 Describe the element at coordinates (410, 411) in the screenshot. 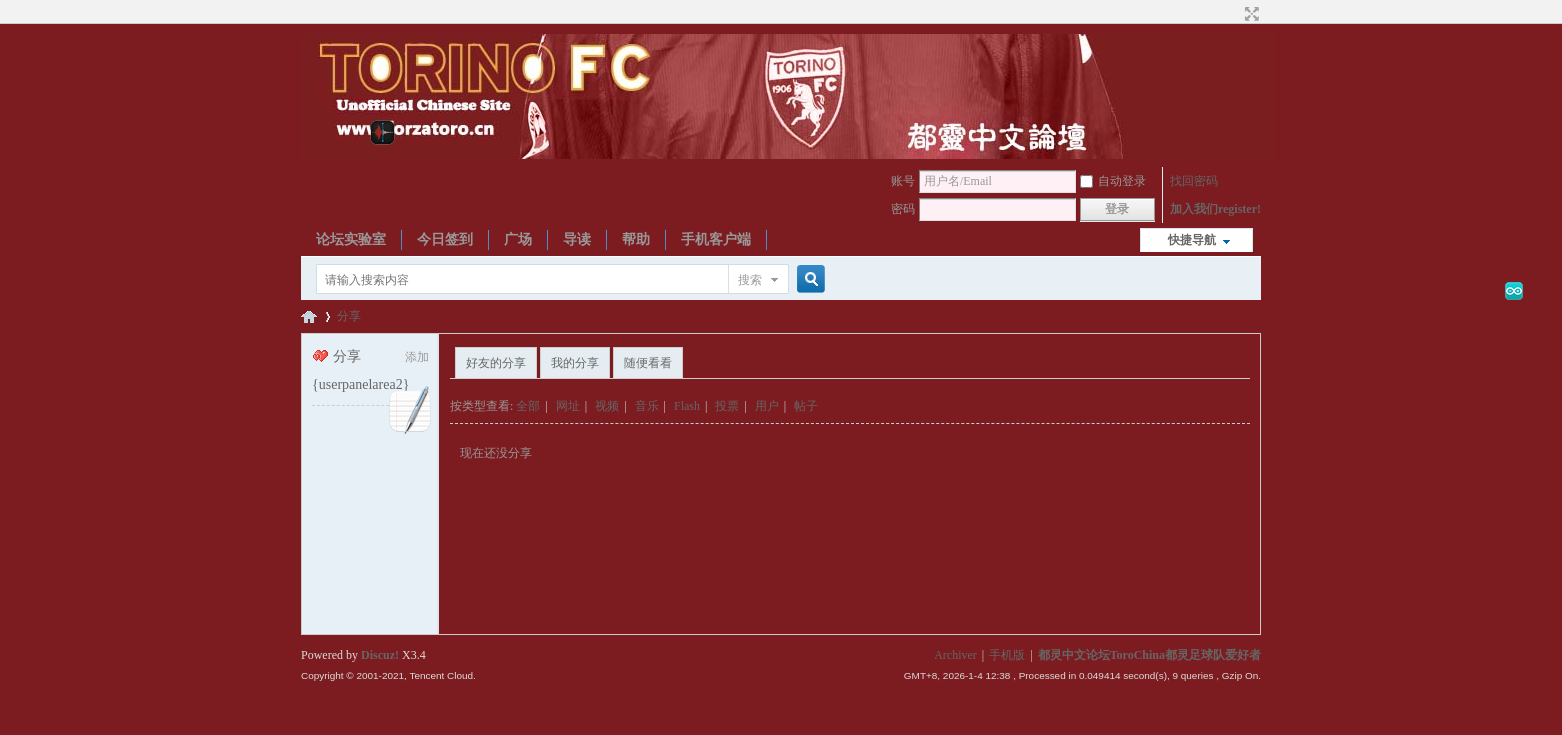

I see `open TextEdit app for basic text editing` at that location.